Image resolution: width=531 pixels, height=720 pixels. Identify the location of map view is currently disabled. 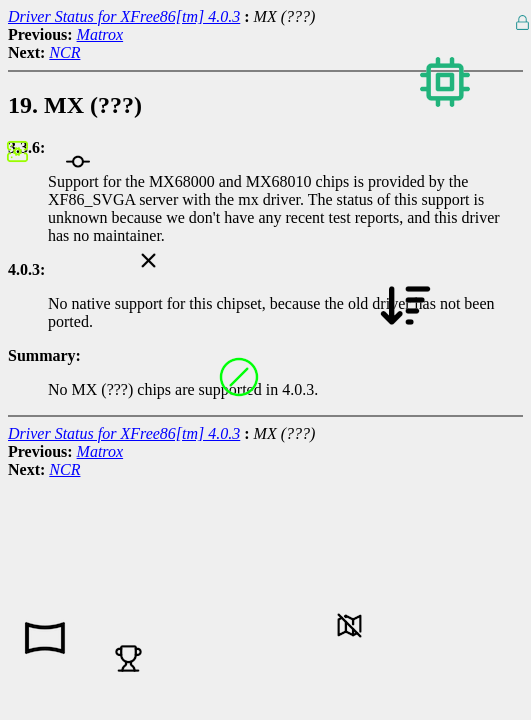
(349, 625).